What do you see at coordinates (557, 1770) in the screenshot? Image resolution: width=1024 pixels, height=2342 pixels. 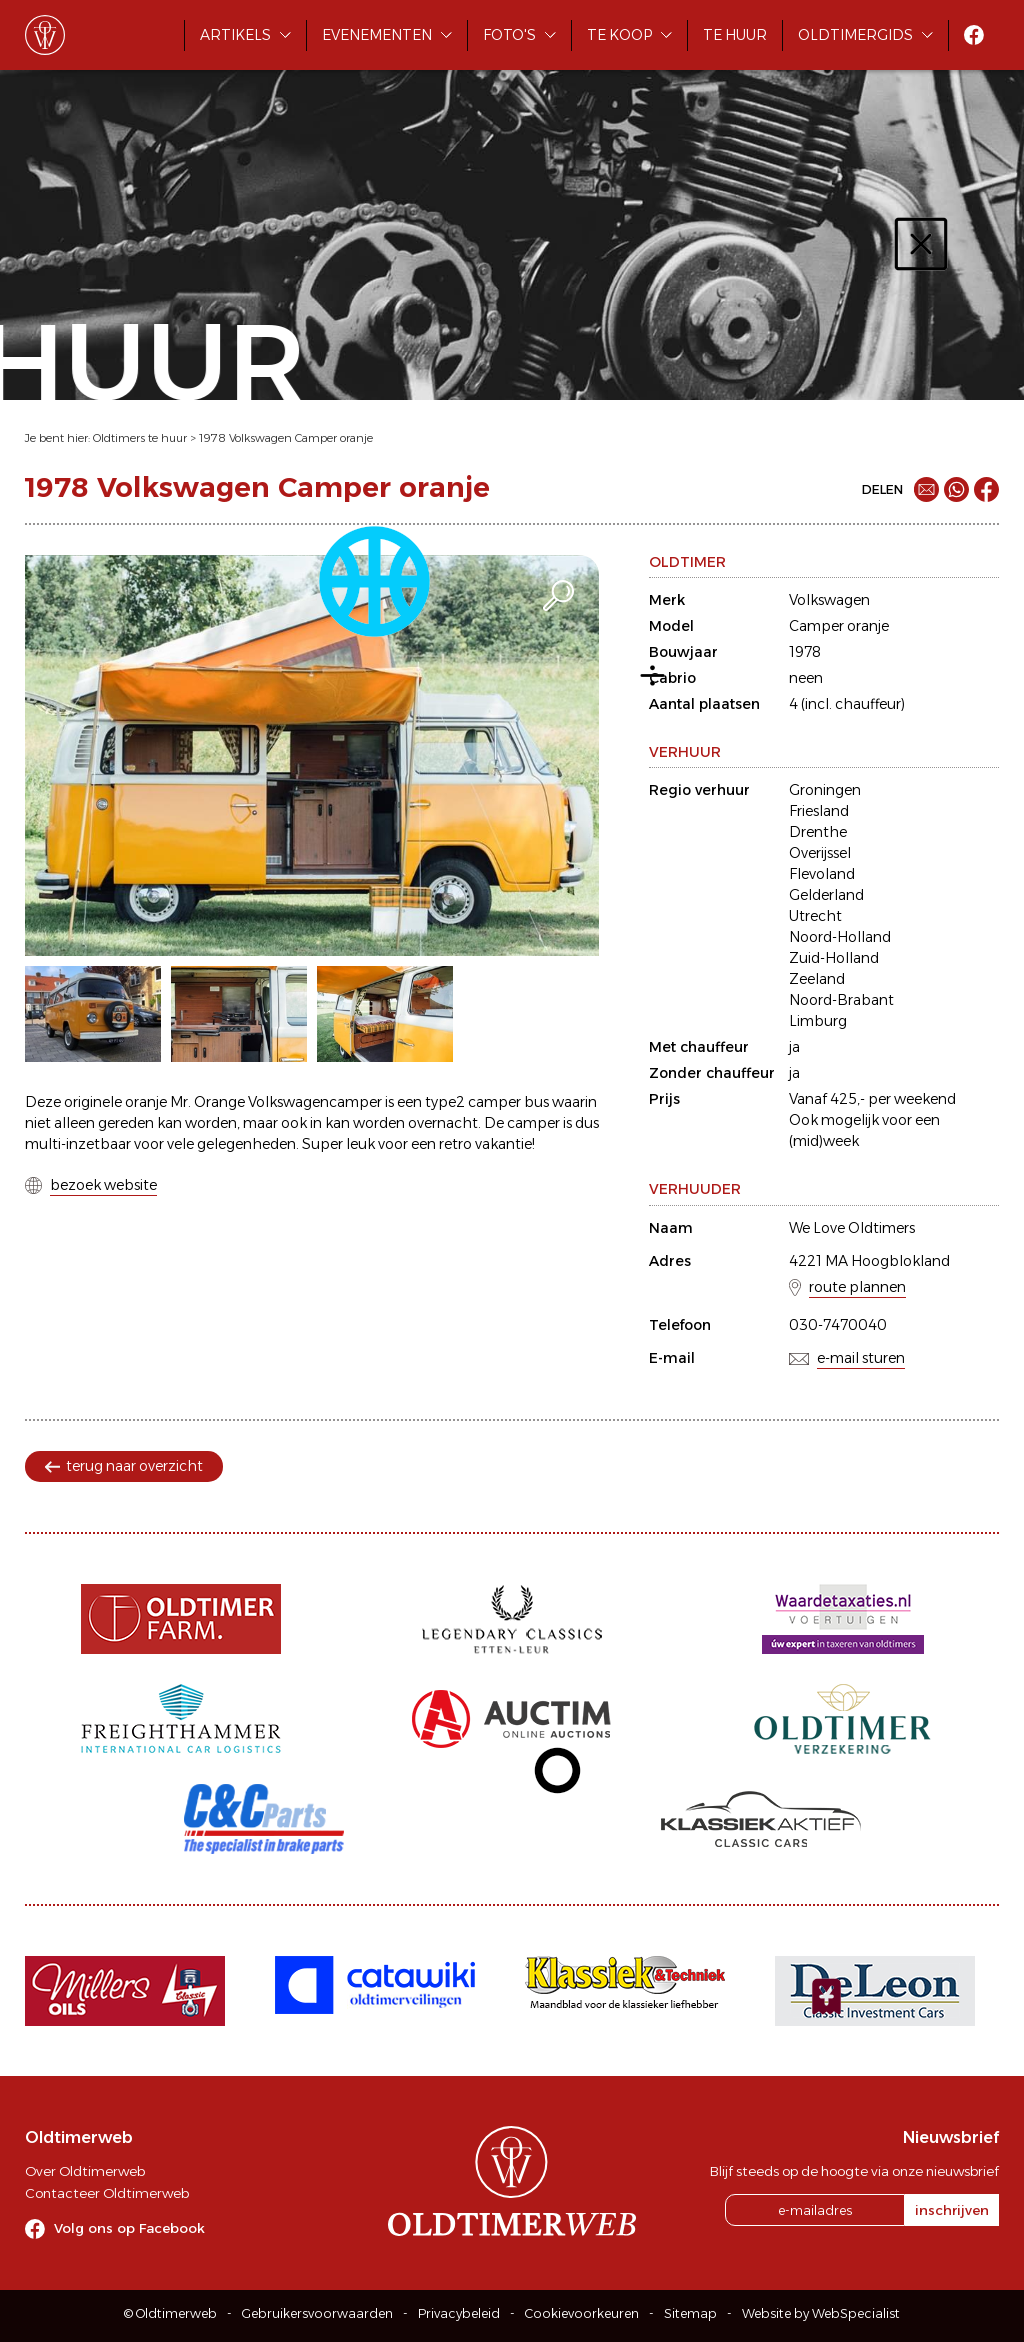 I see `indicates an unselected or empty state in a radio button` at bounding box center [557, 1770].